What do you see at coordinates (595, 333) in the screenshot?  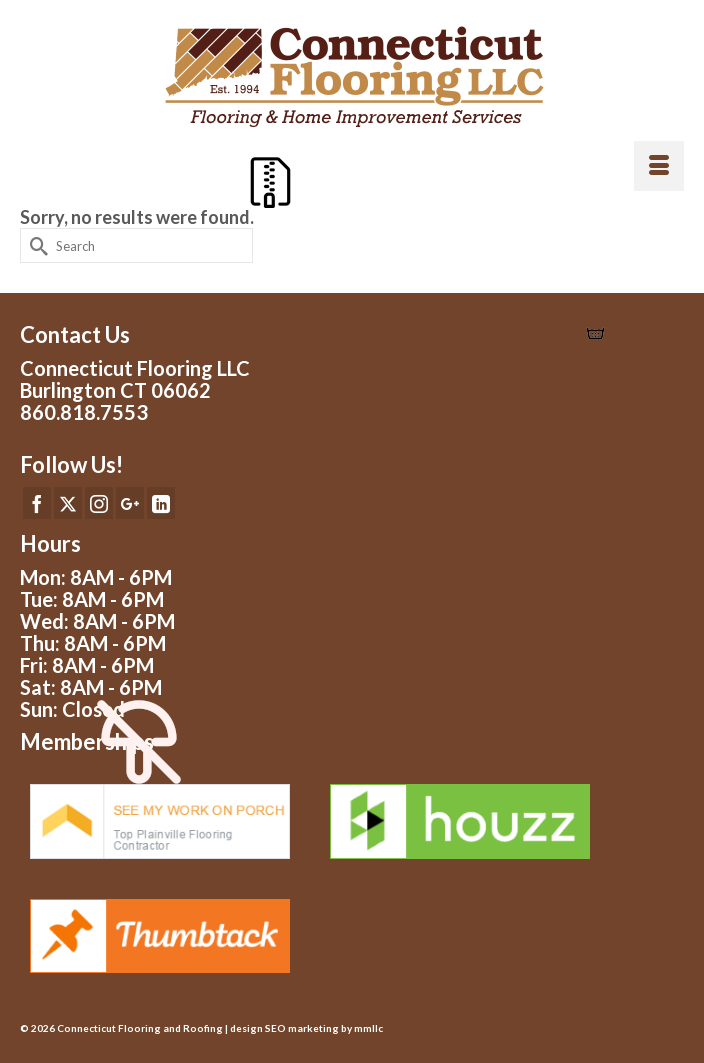 I see `wash at high temperature (6 dots) laundry care symbol` at bounding box center [595, 333].